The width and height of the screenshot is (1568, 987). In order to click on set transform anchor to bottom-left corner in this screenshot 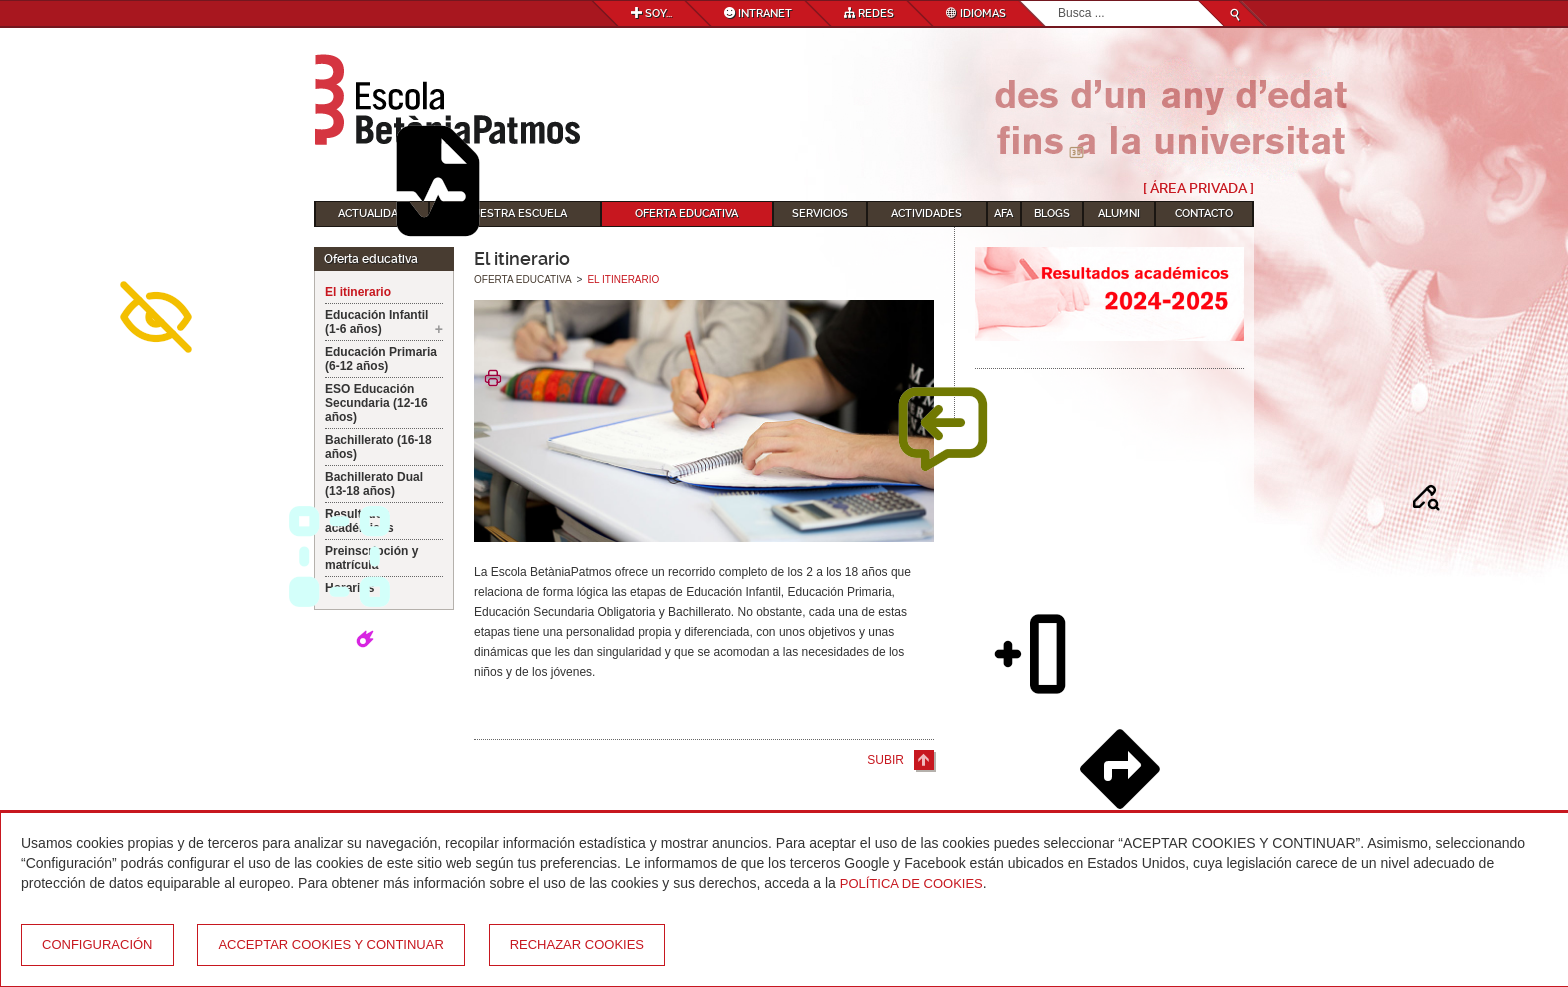, I will do `click(339, 556)`.